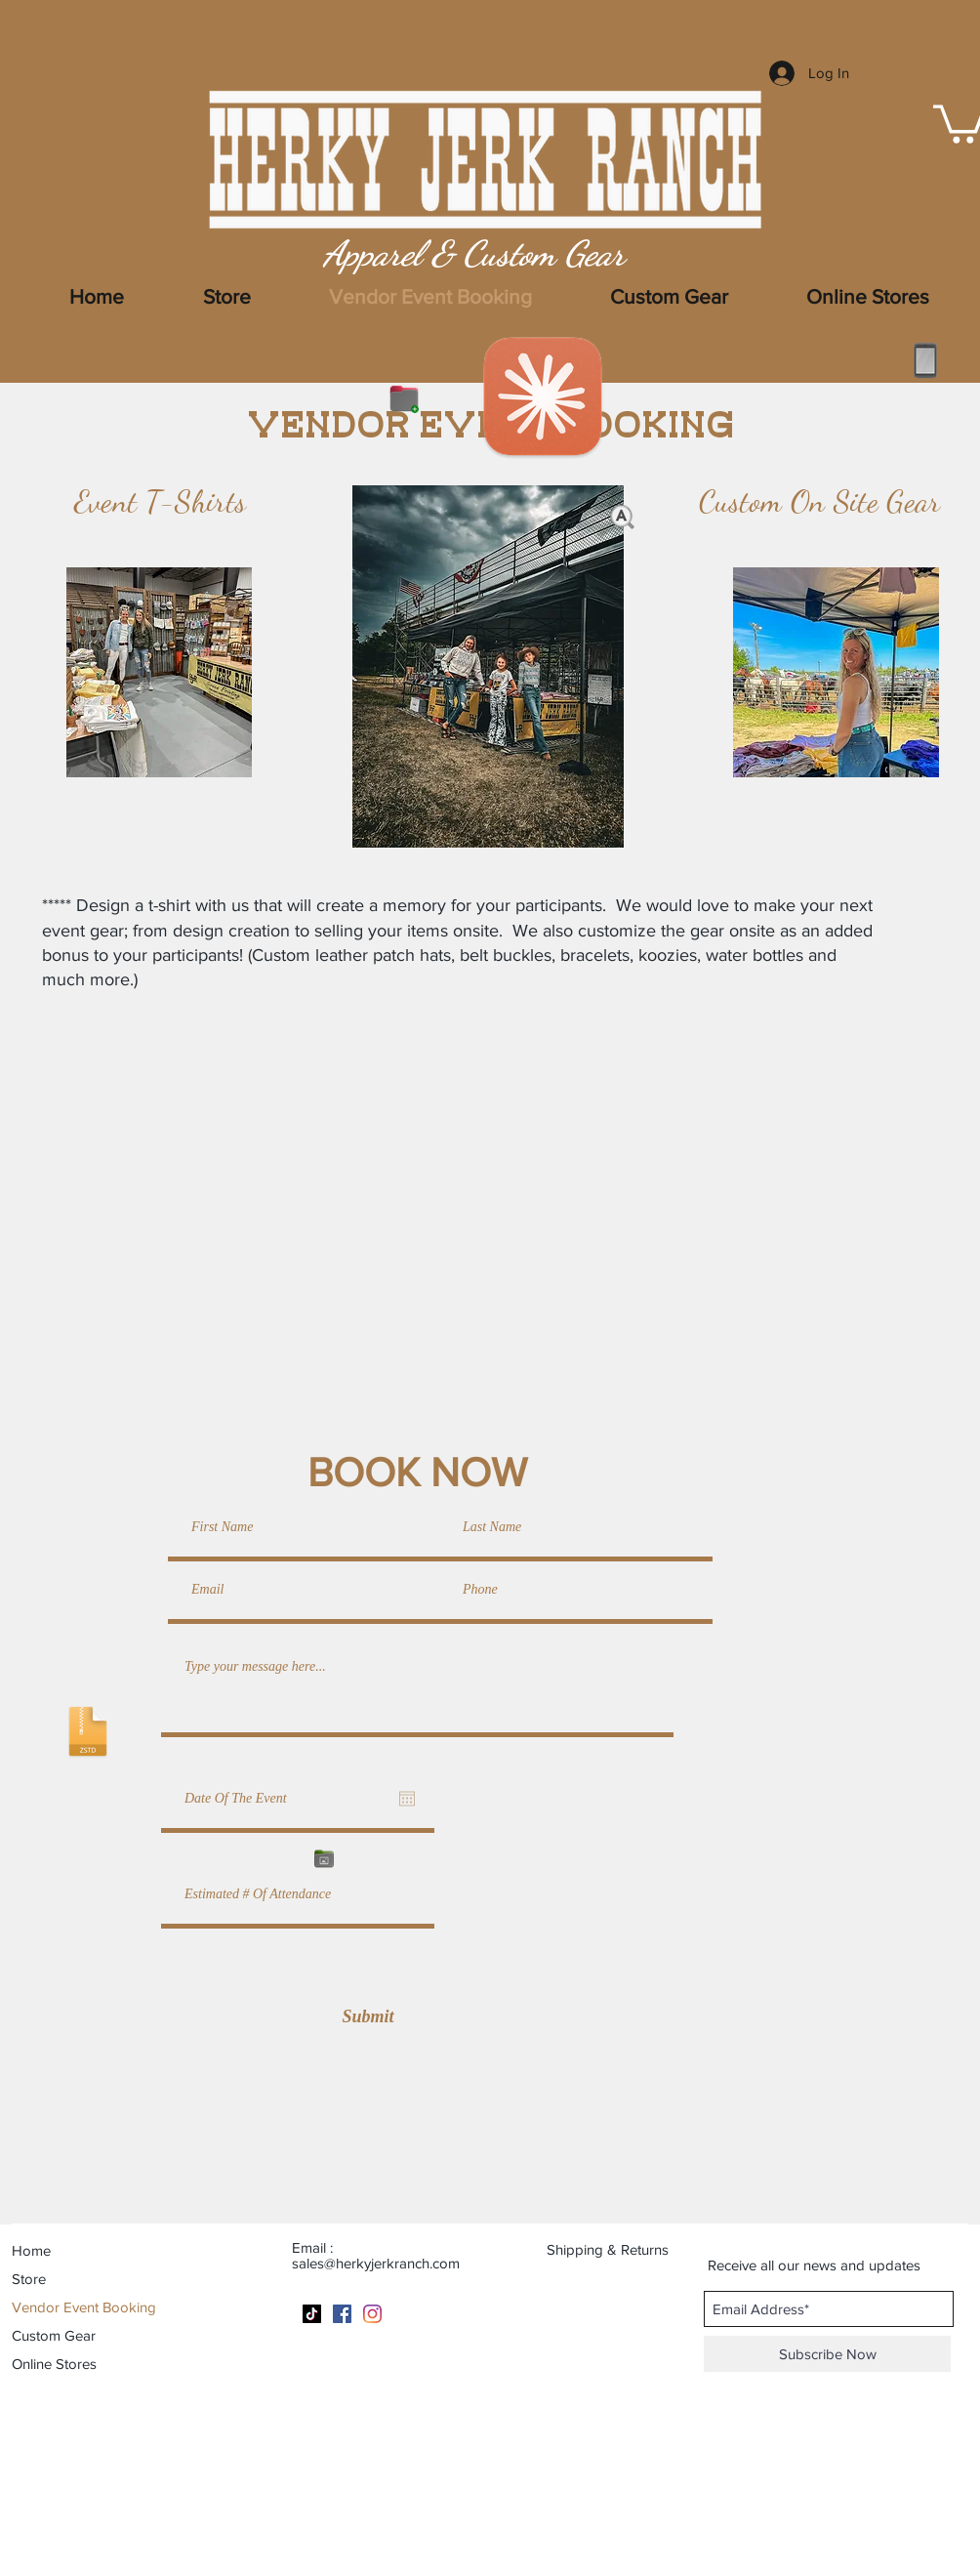 This screenshot has width=980, height=2576. Describe the element at coordinates (324, 1858) in the screenshot. I see `open your pictures folder` at that location.